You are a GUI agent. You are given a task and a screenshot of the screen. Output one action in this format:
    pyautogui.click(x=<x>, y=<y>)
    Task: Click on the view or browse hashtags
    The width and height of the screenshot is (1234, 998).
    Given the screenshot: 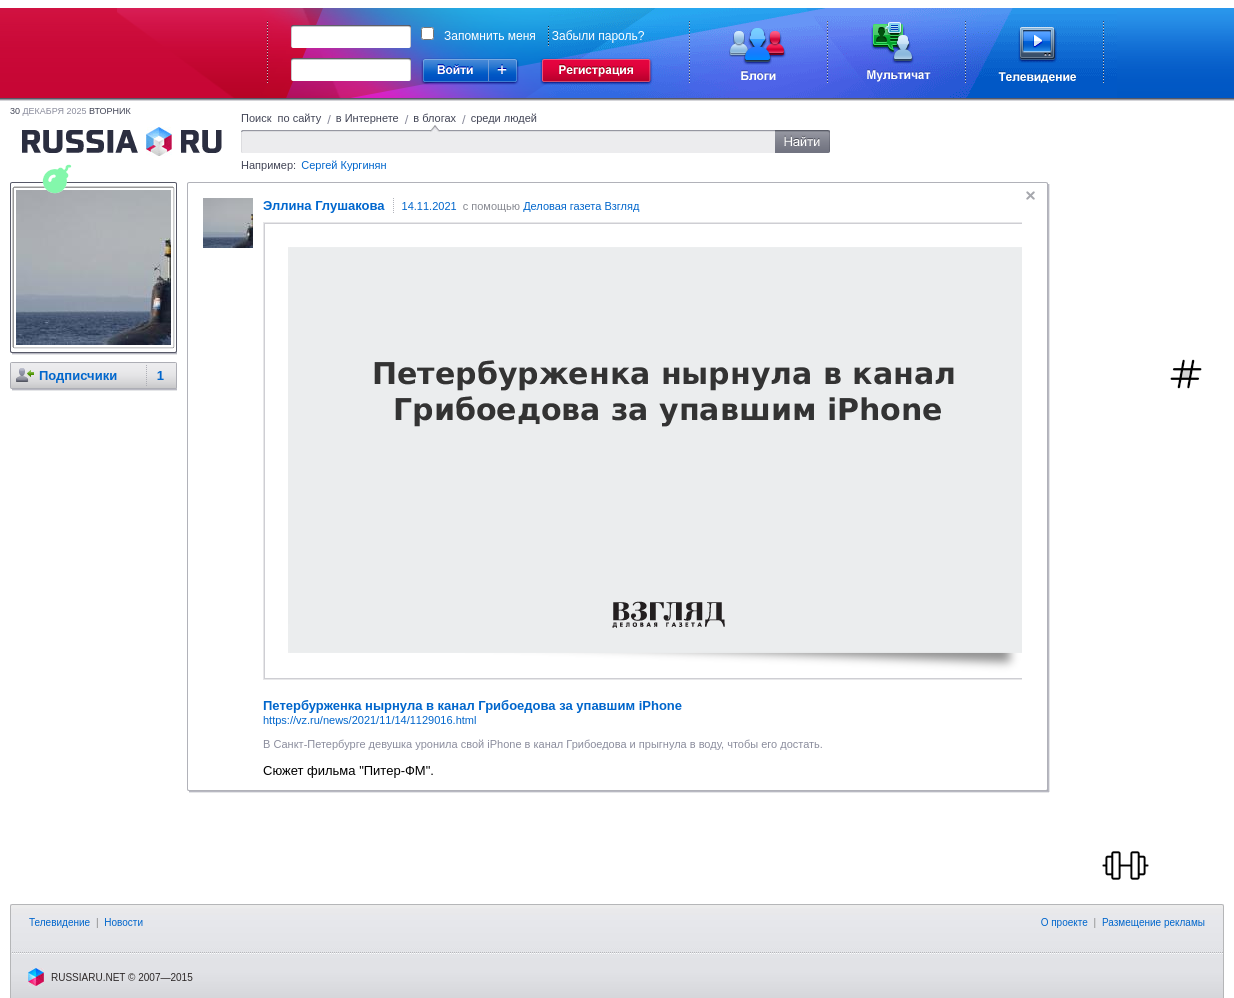 What is the action you would take?
    pyautogui.click(x=1186, y=374)
    